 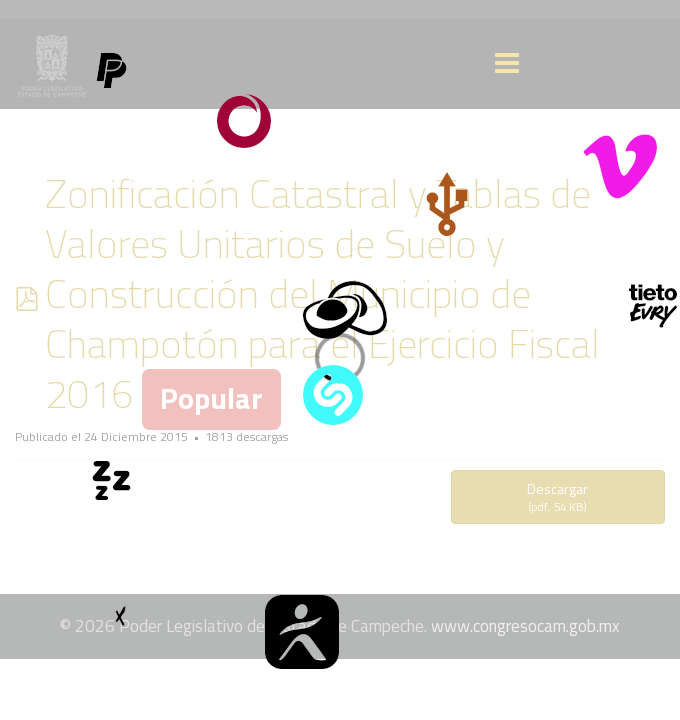 What do you see at coordinates (333, 395) in the screenshot?
I see `open Shazam to identify a song` at bounding box center [333, 395].